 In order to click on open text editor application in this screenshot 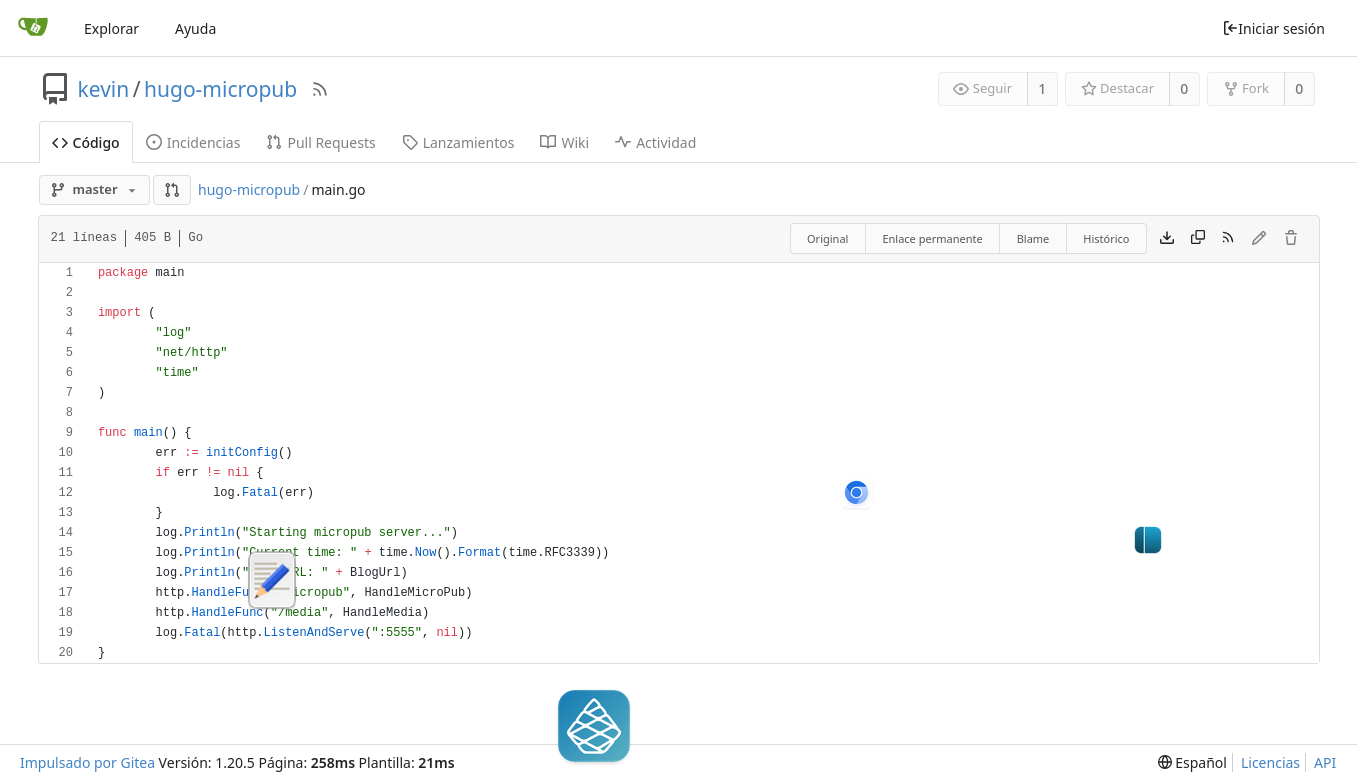, I will do `click(272, 580)`.